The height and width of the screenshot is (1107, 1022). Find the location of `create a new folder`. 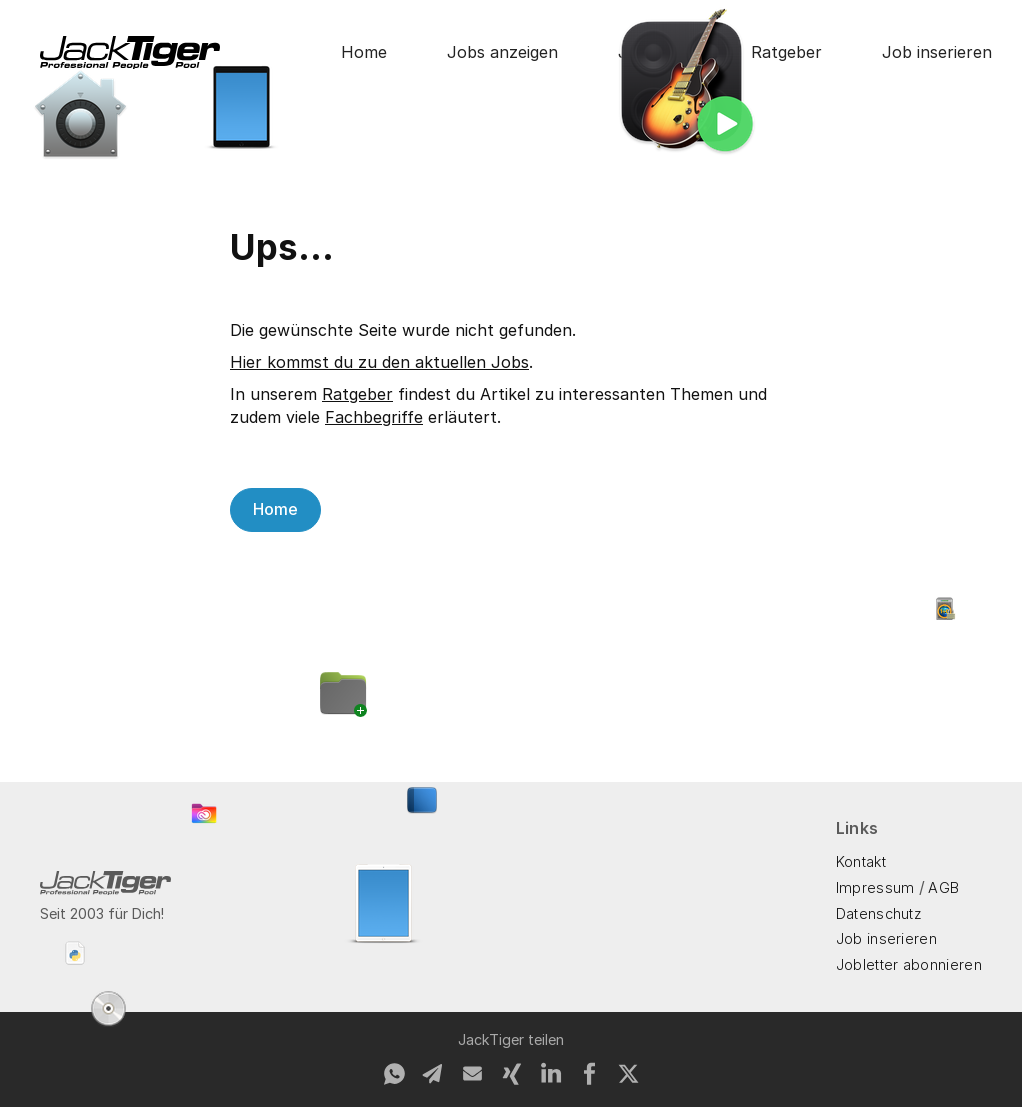

create a new folder is located at coordinates (343, 693).